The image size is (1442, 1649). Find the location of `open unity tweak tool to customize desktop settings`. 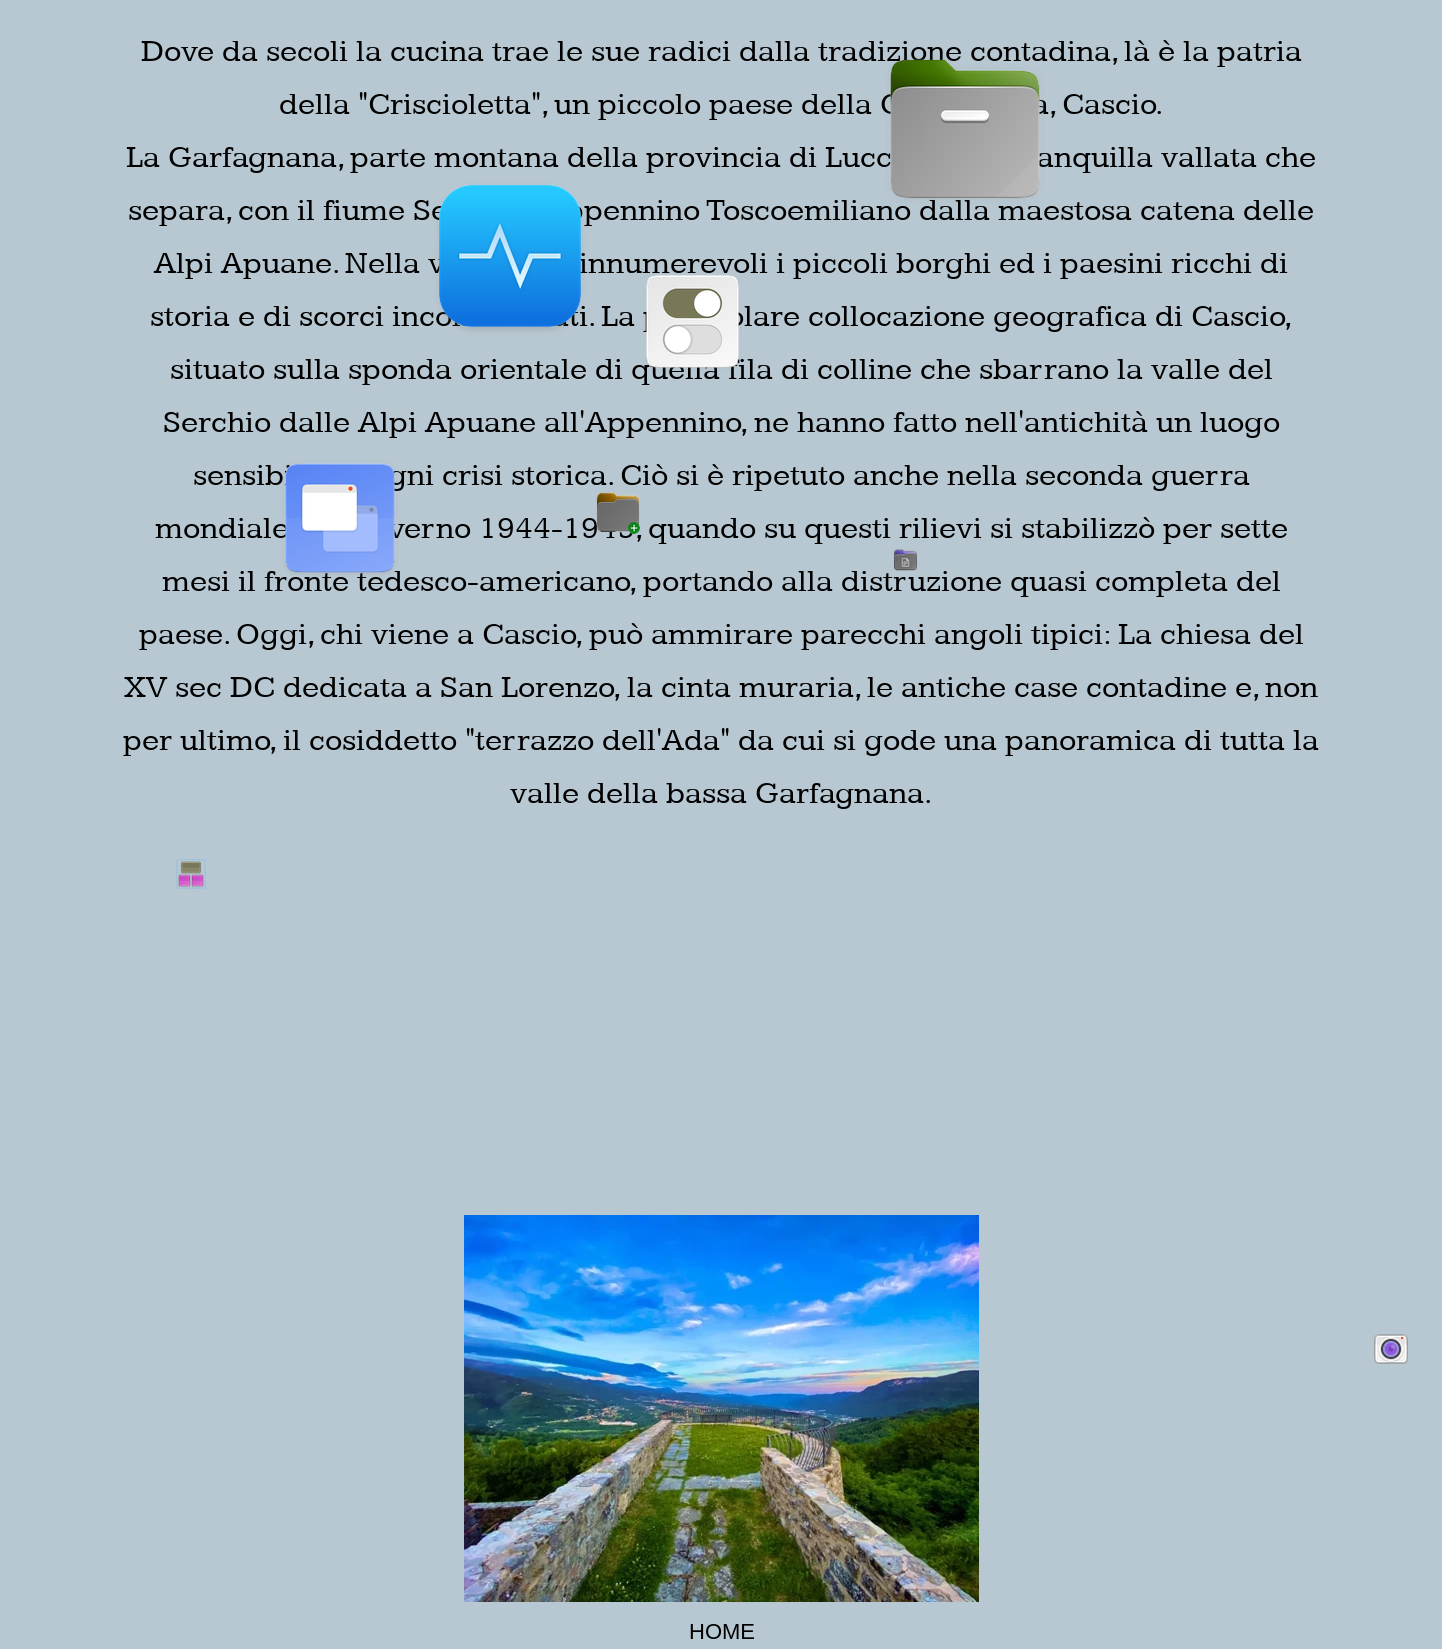

open unity tweak tool to customize desktop settings is located at coordinates (692, 321).